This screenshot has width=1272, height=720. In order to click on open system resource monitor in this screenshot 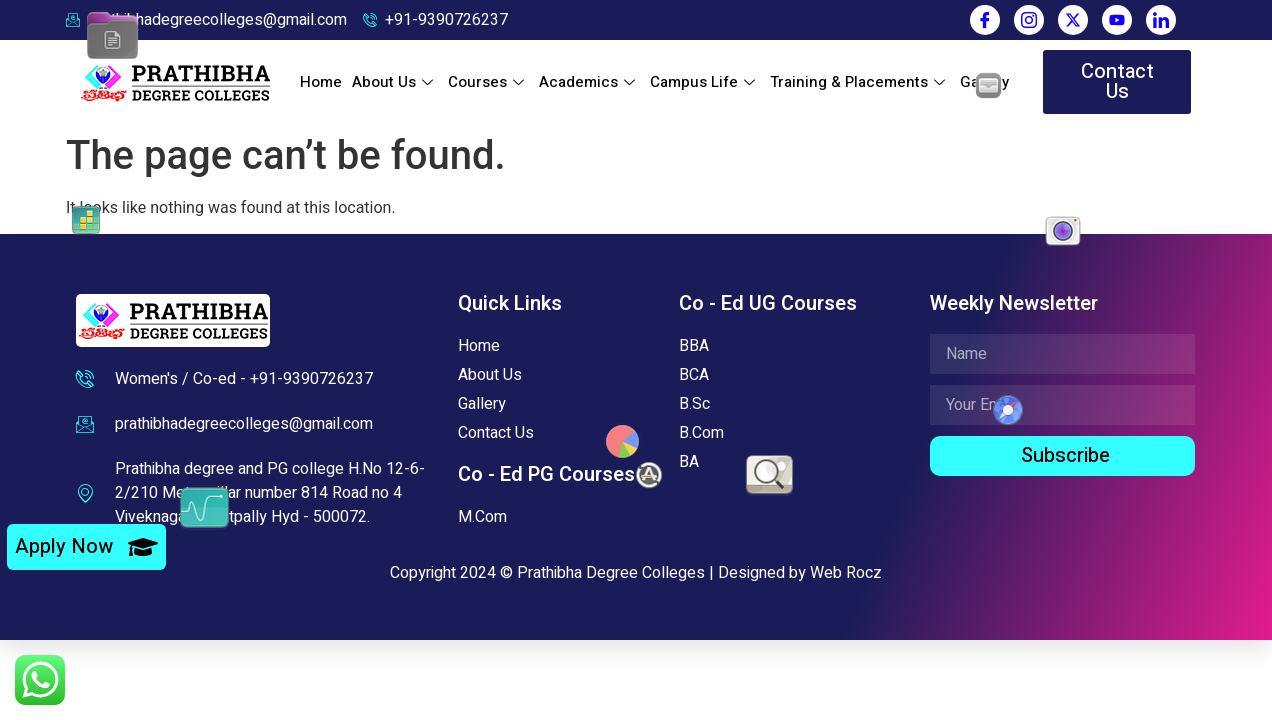, I will do `click(204, 507)`.